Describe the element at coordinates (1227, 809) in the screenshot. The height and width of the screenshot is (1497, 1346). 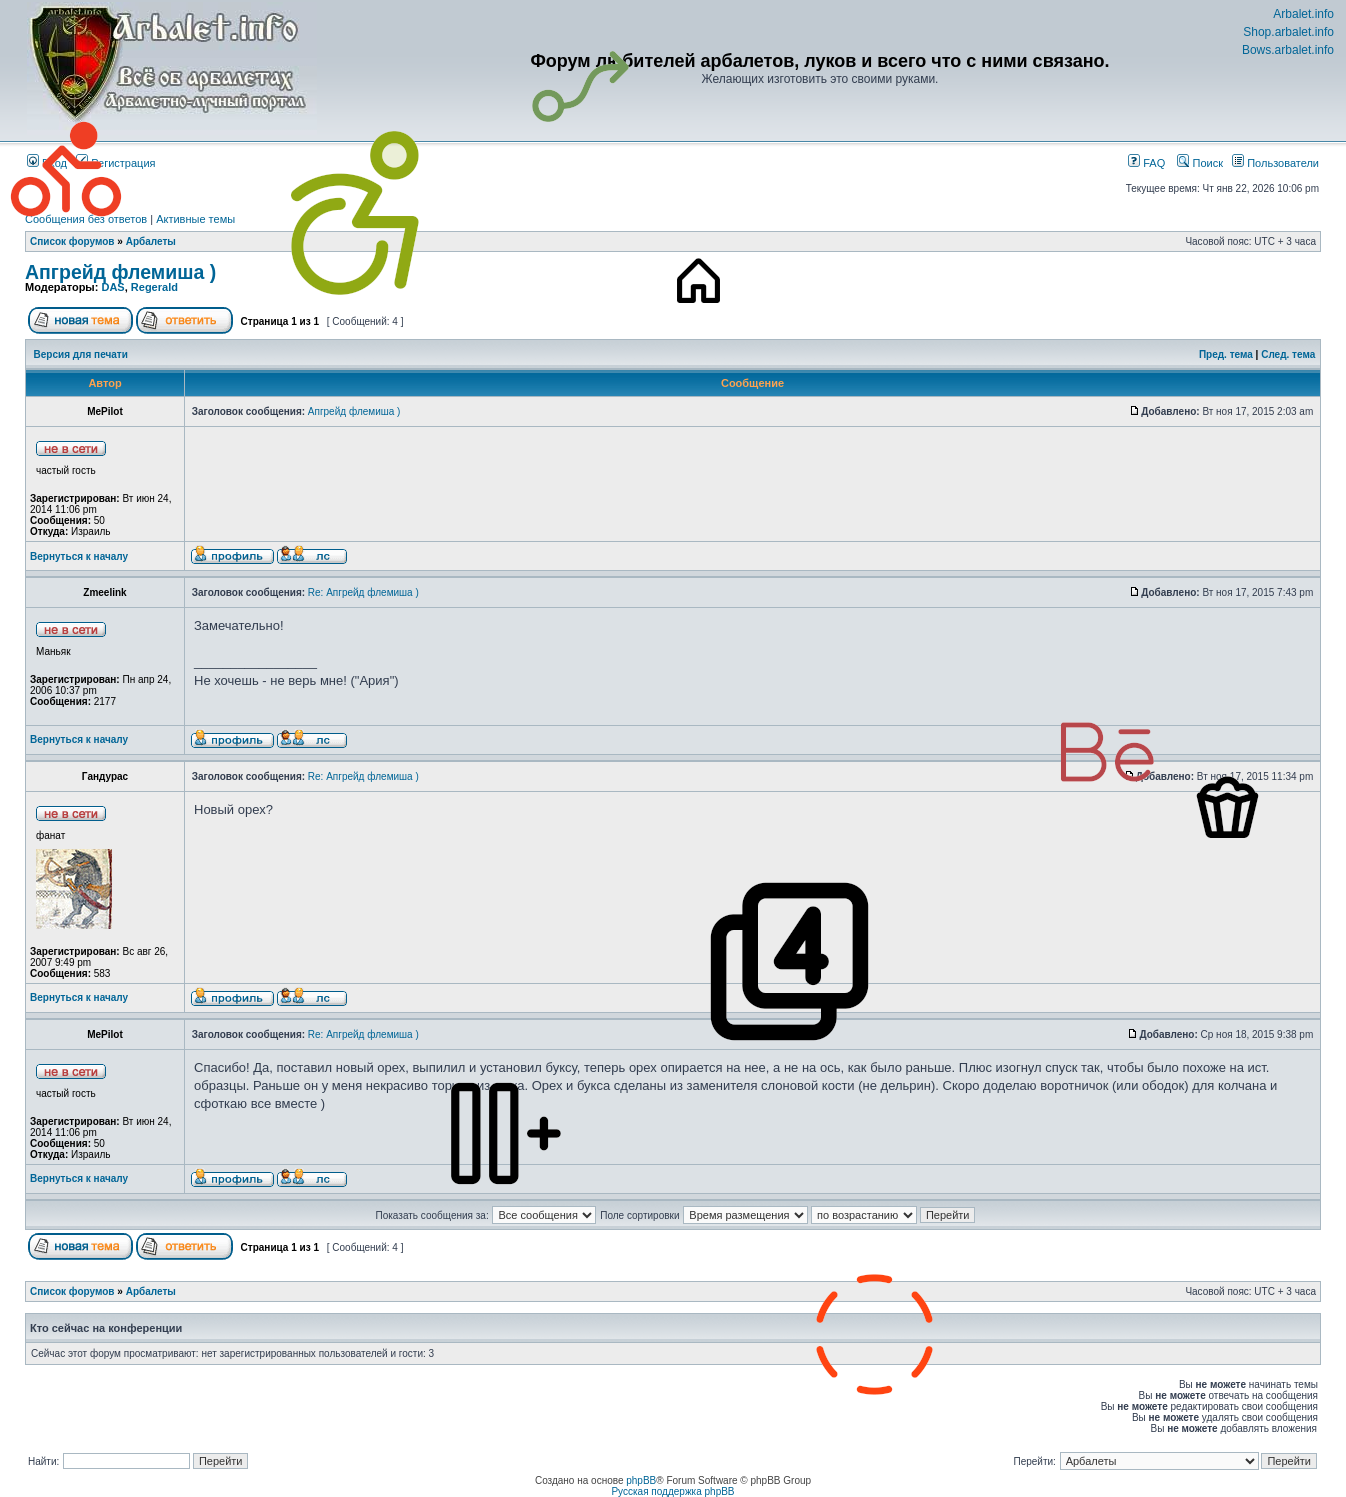
I see `access movies or entertainment section` at that location.